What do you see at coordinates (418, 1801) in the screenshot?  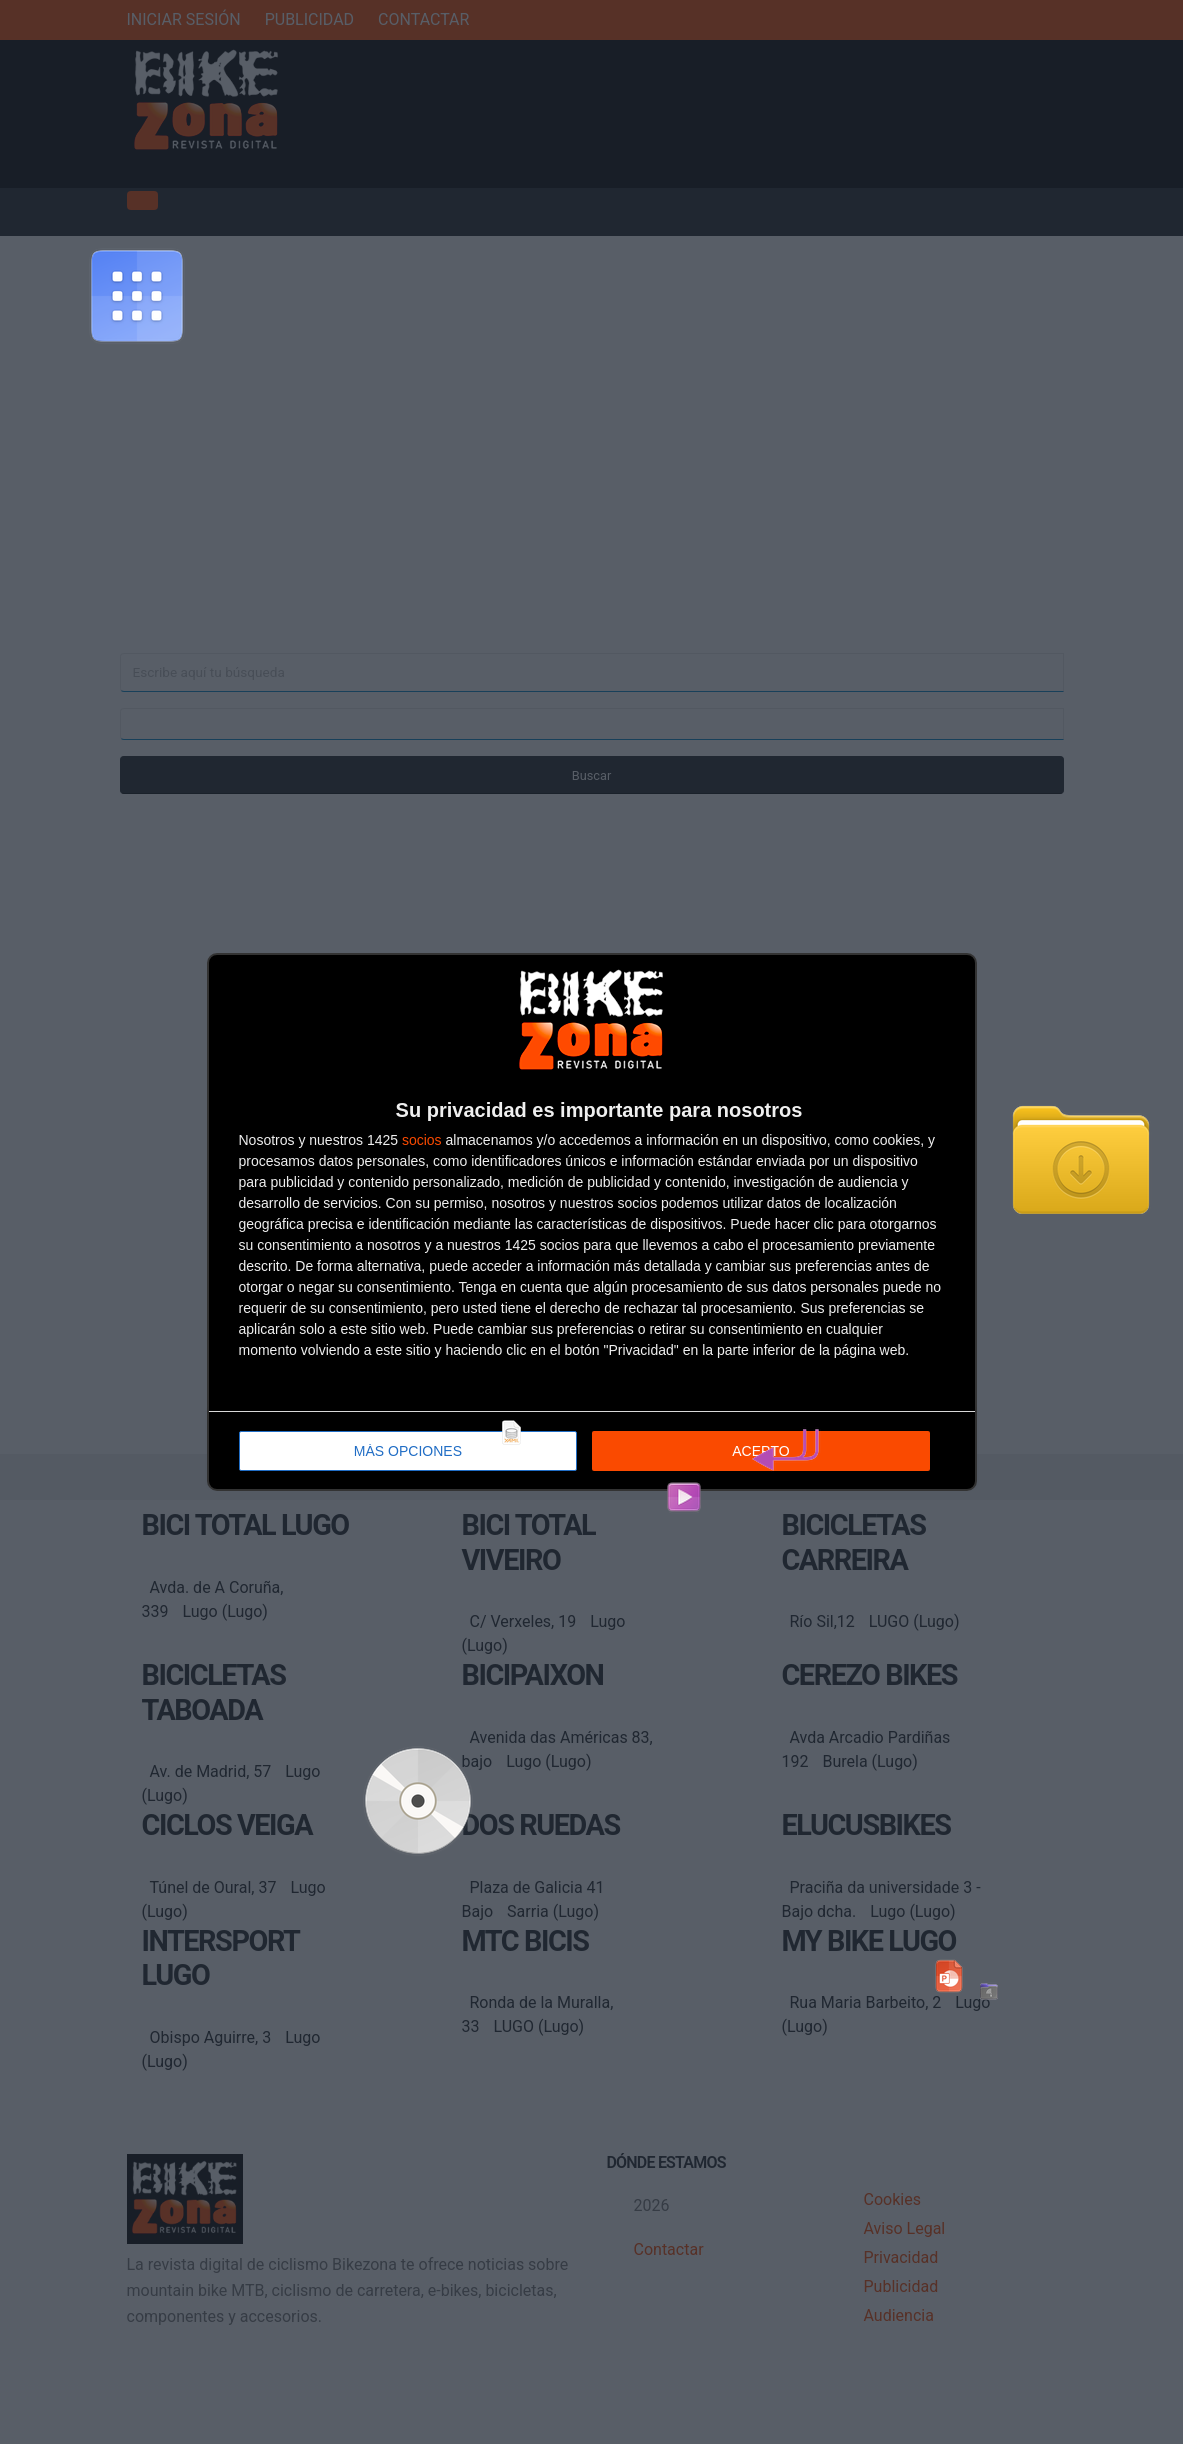 I see `eject or unmount a DVD disc` at bounding box center [418, 1801].